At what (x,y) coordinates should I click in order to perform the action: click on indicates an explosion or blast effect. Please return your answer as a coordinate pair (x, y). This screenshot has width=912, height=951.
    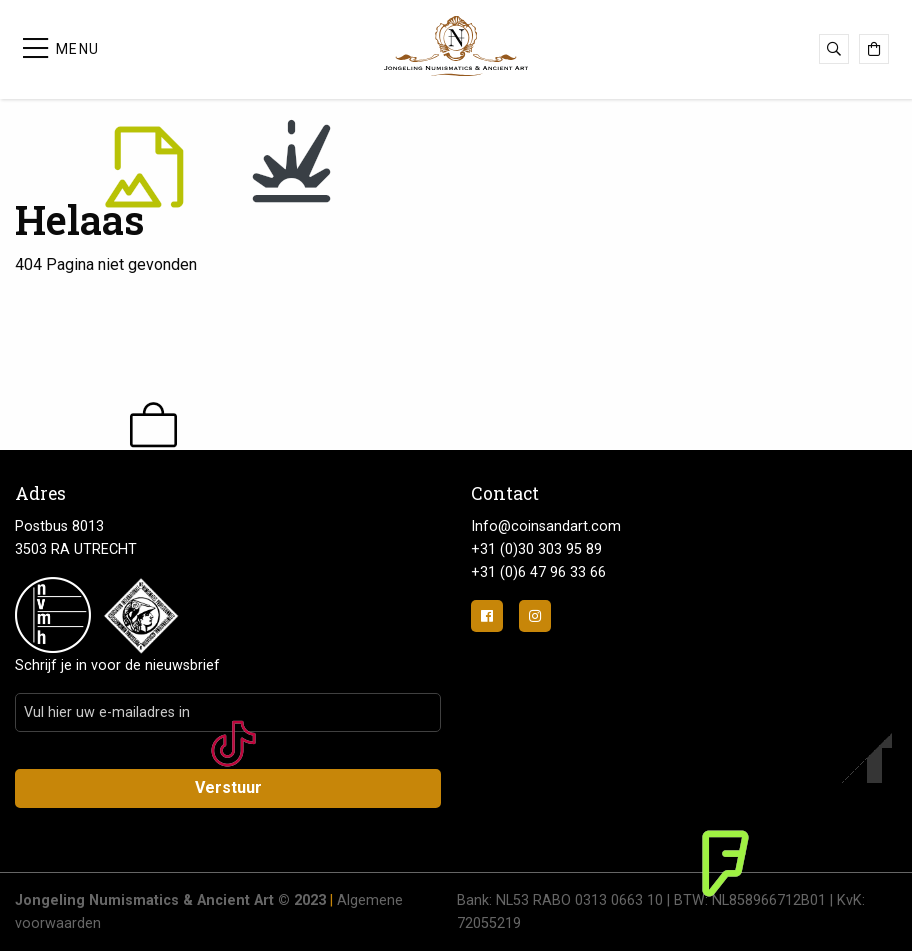
    Looking at the image, I should click on (291, 163).